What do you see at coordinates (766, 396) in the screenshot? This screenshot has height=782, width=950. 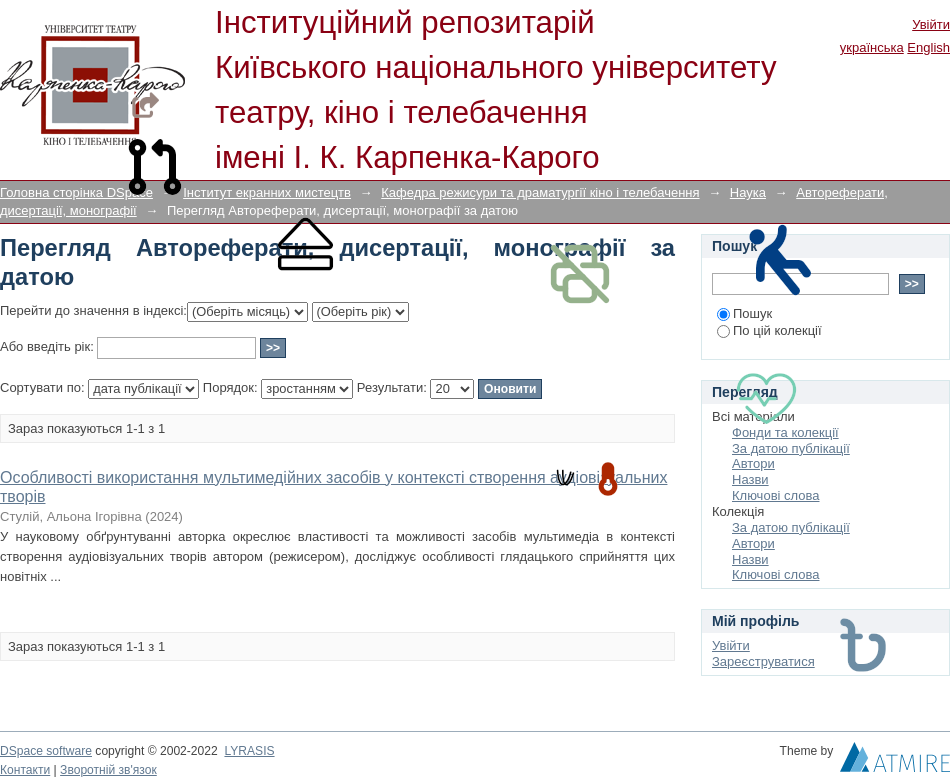 I see `view health or fitness tracking data` at bounding box center [766, 396].